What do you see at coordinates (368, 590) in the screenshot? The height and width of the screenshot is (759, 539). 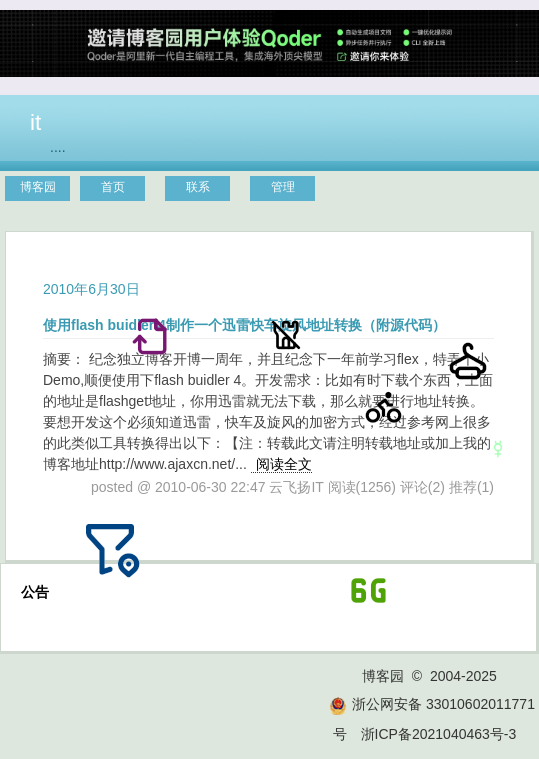 I see `indicates 6G network connectivity status` at bounding box center [368, 590].